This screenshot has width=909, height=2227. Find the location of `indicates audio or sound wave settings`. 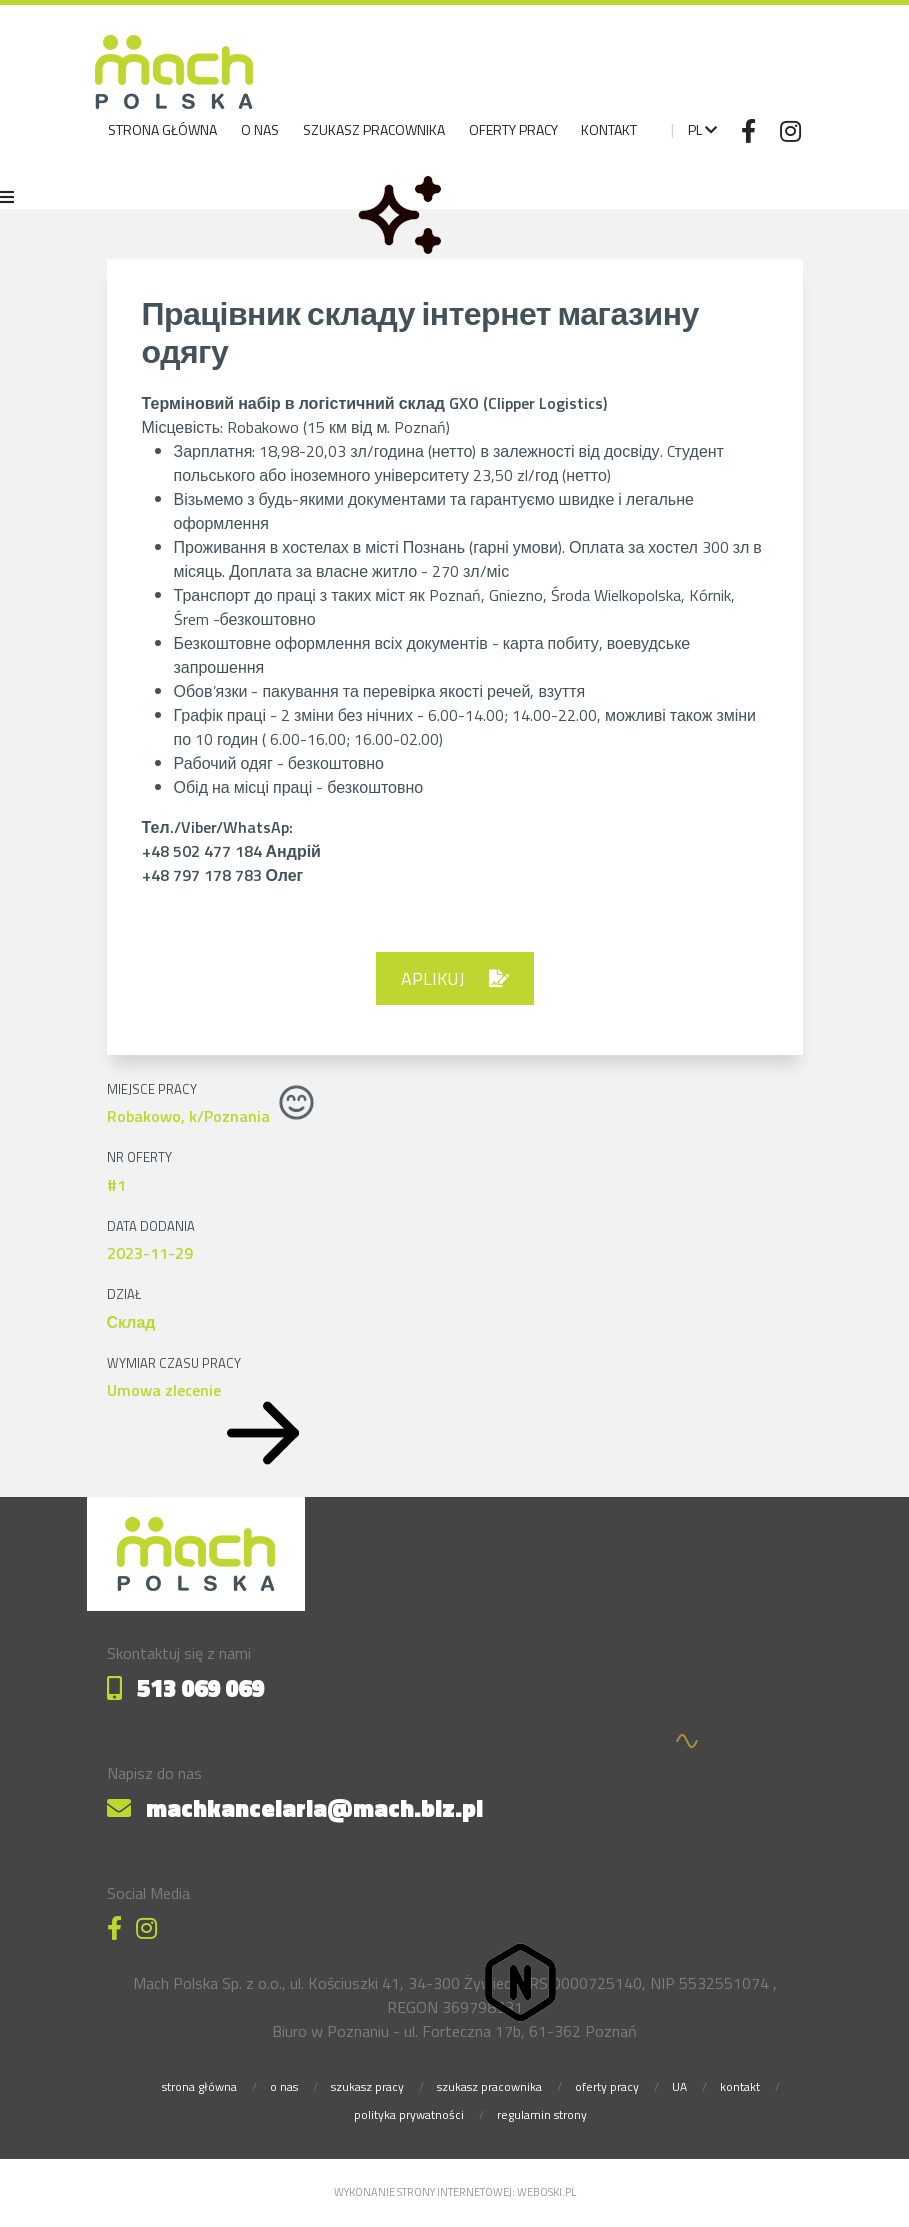

indicates audio or sound wave settings is located at coordinates (687, 1741).